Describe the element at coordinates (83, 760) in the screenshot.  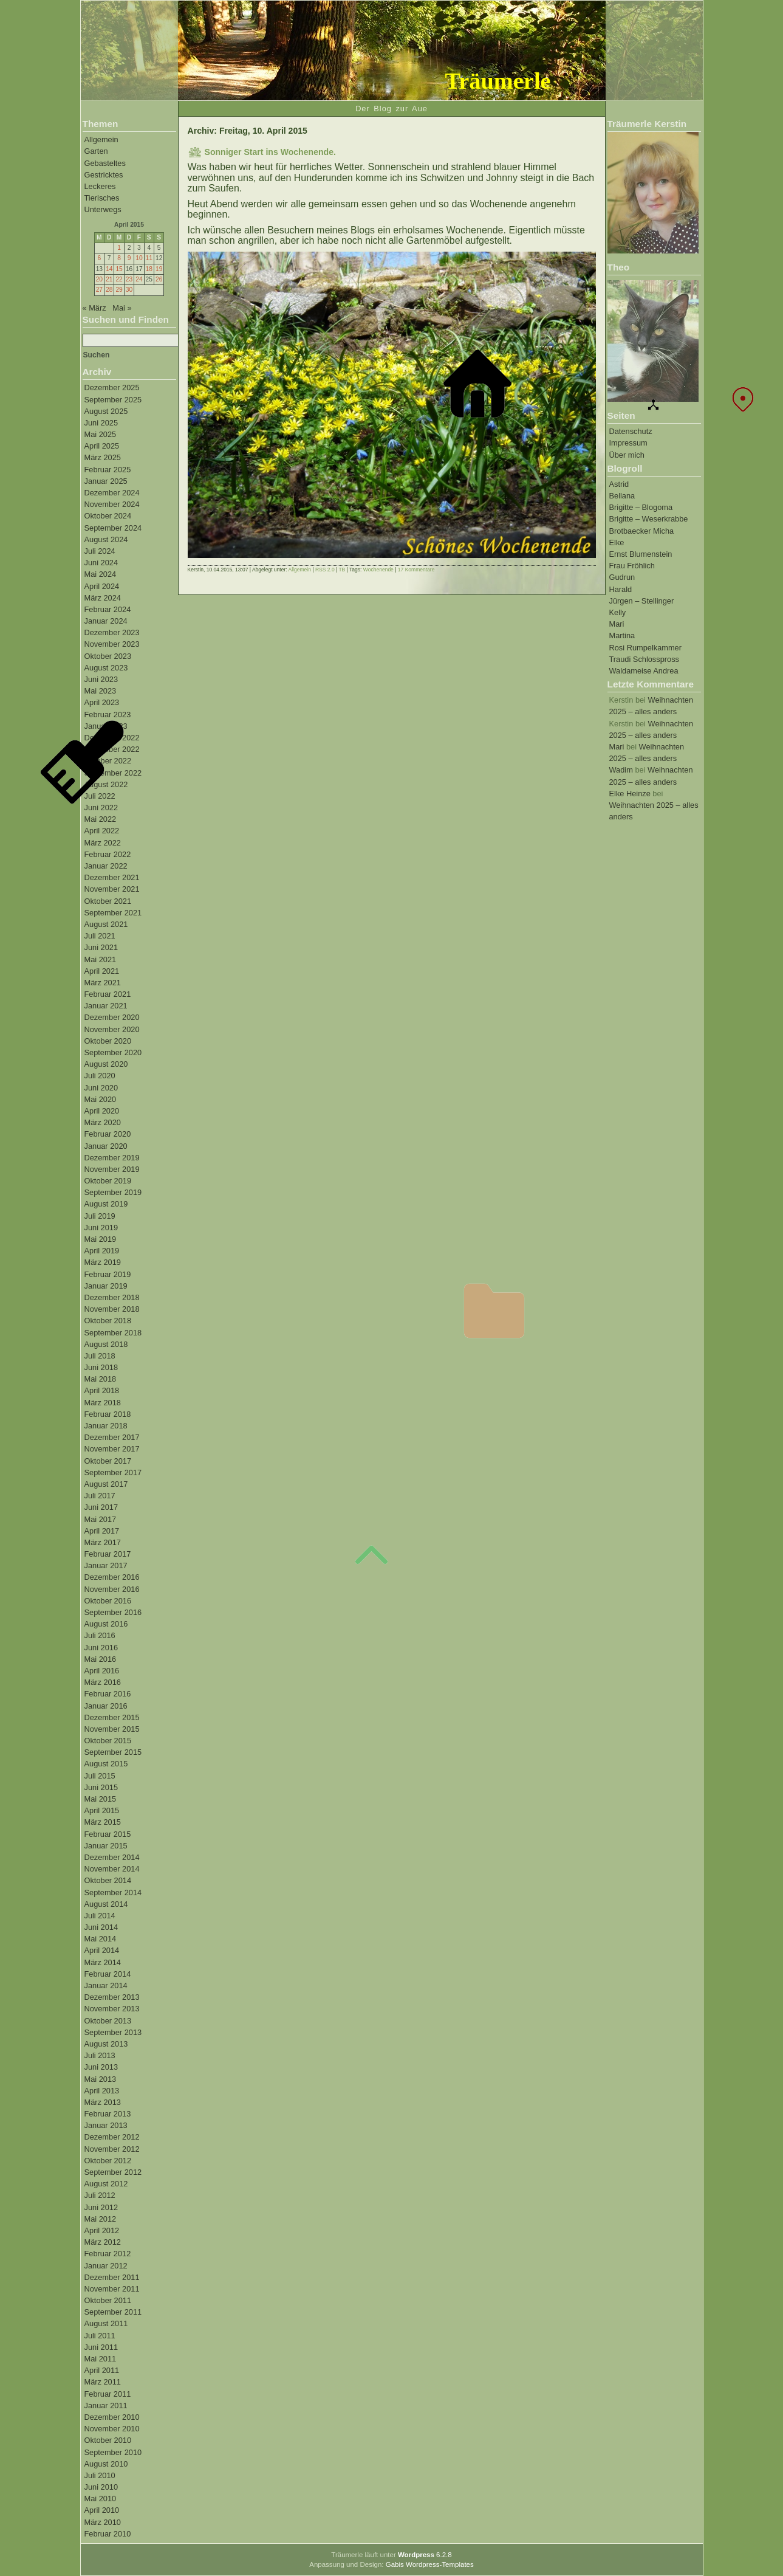
I see `access painting or drawing tools` at that location.